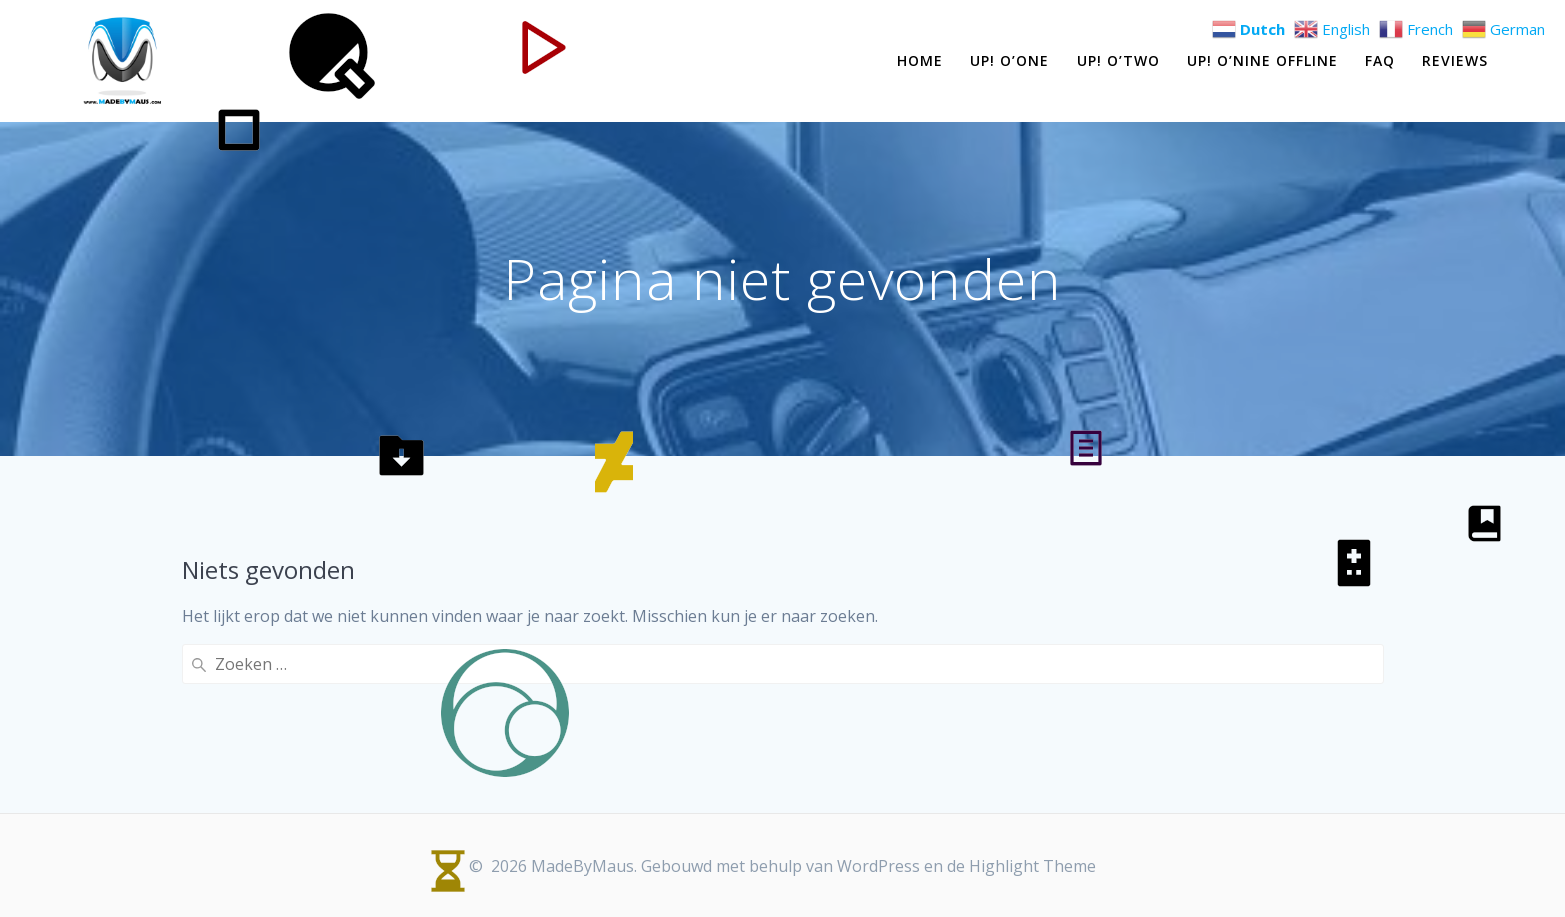 Image resolution: width=1565 pixels, height=917 pixels. I want to click on visit deviantart profile or page, so click(614, 462).